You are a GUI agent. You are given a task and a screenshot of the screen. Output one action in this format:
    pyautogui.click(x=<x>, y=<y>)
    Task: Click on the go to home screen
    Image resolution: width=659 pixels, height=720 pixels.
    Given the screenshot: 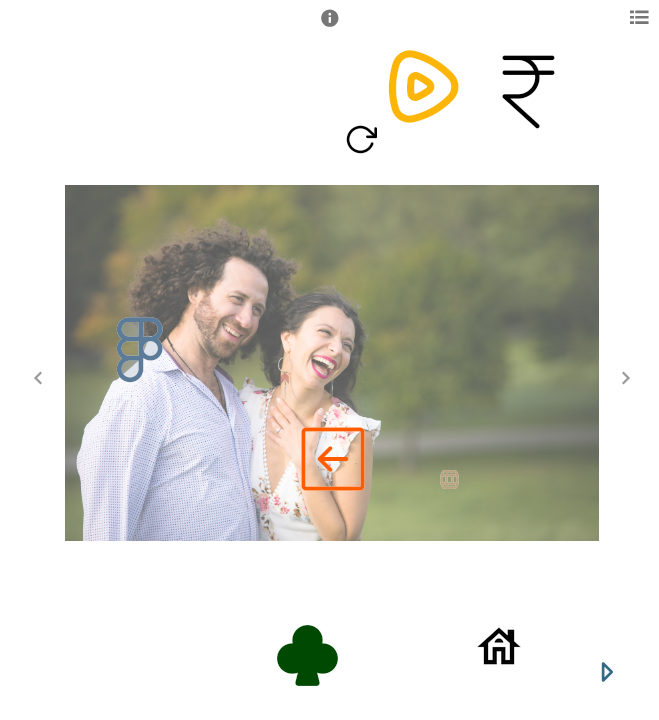 What is the action you would take?
    pyautogui.click(x=499, y=647)
    